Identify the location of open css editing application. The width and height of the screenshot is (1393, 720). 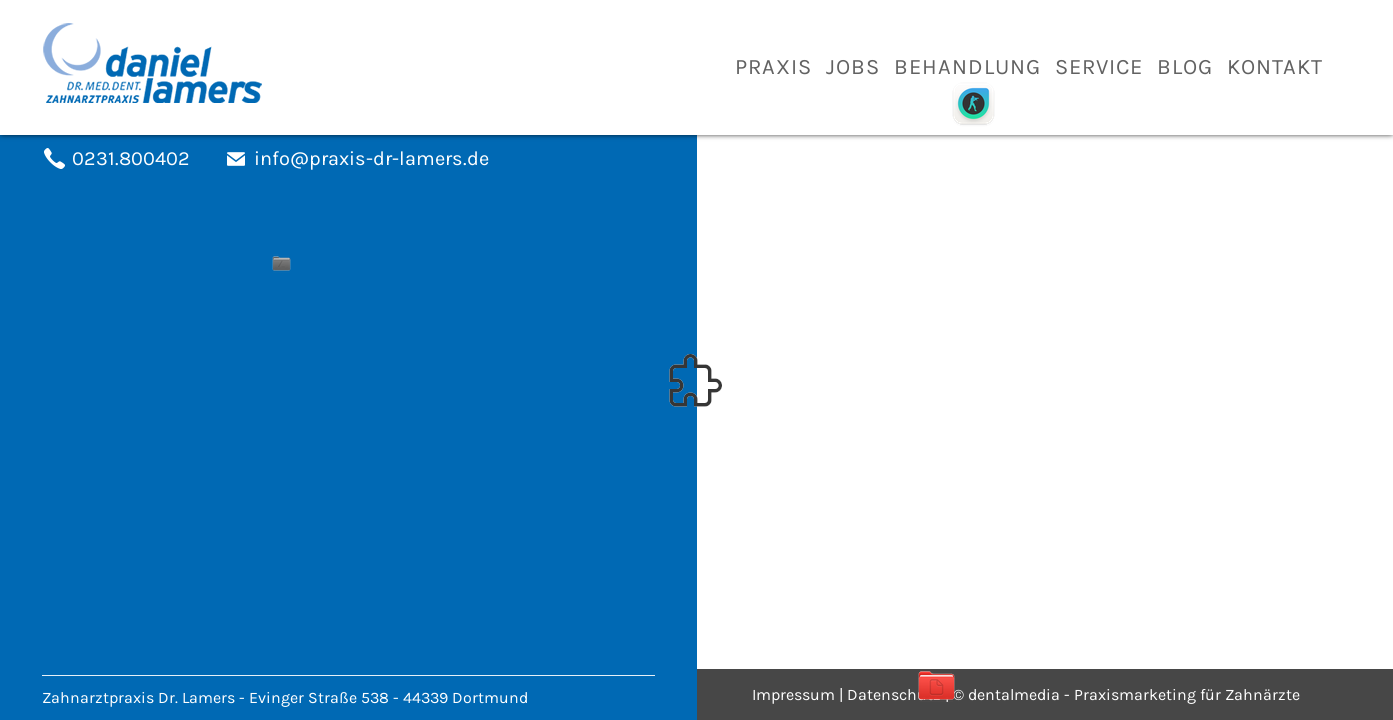
(973, 103).